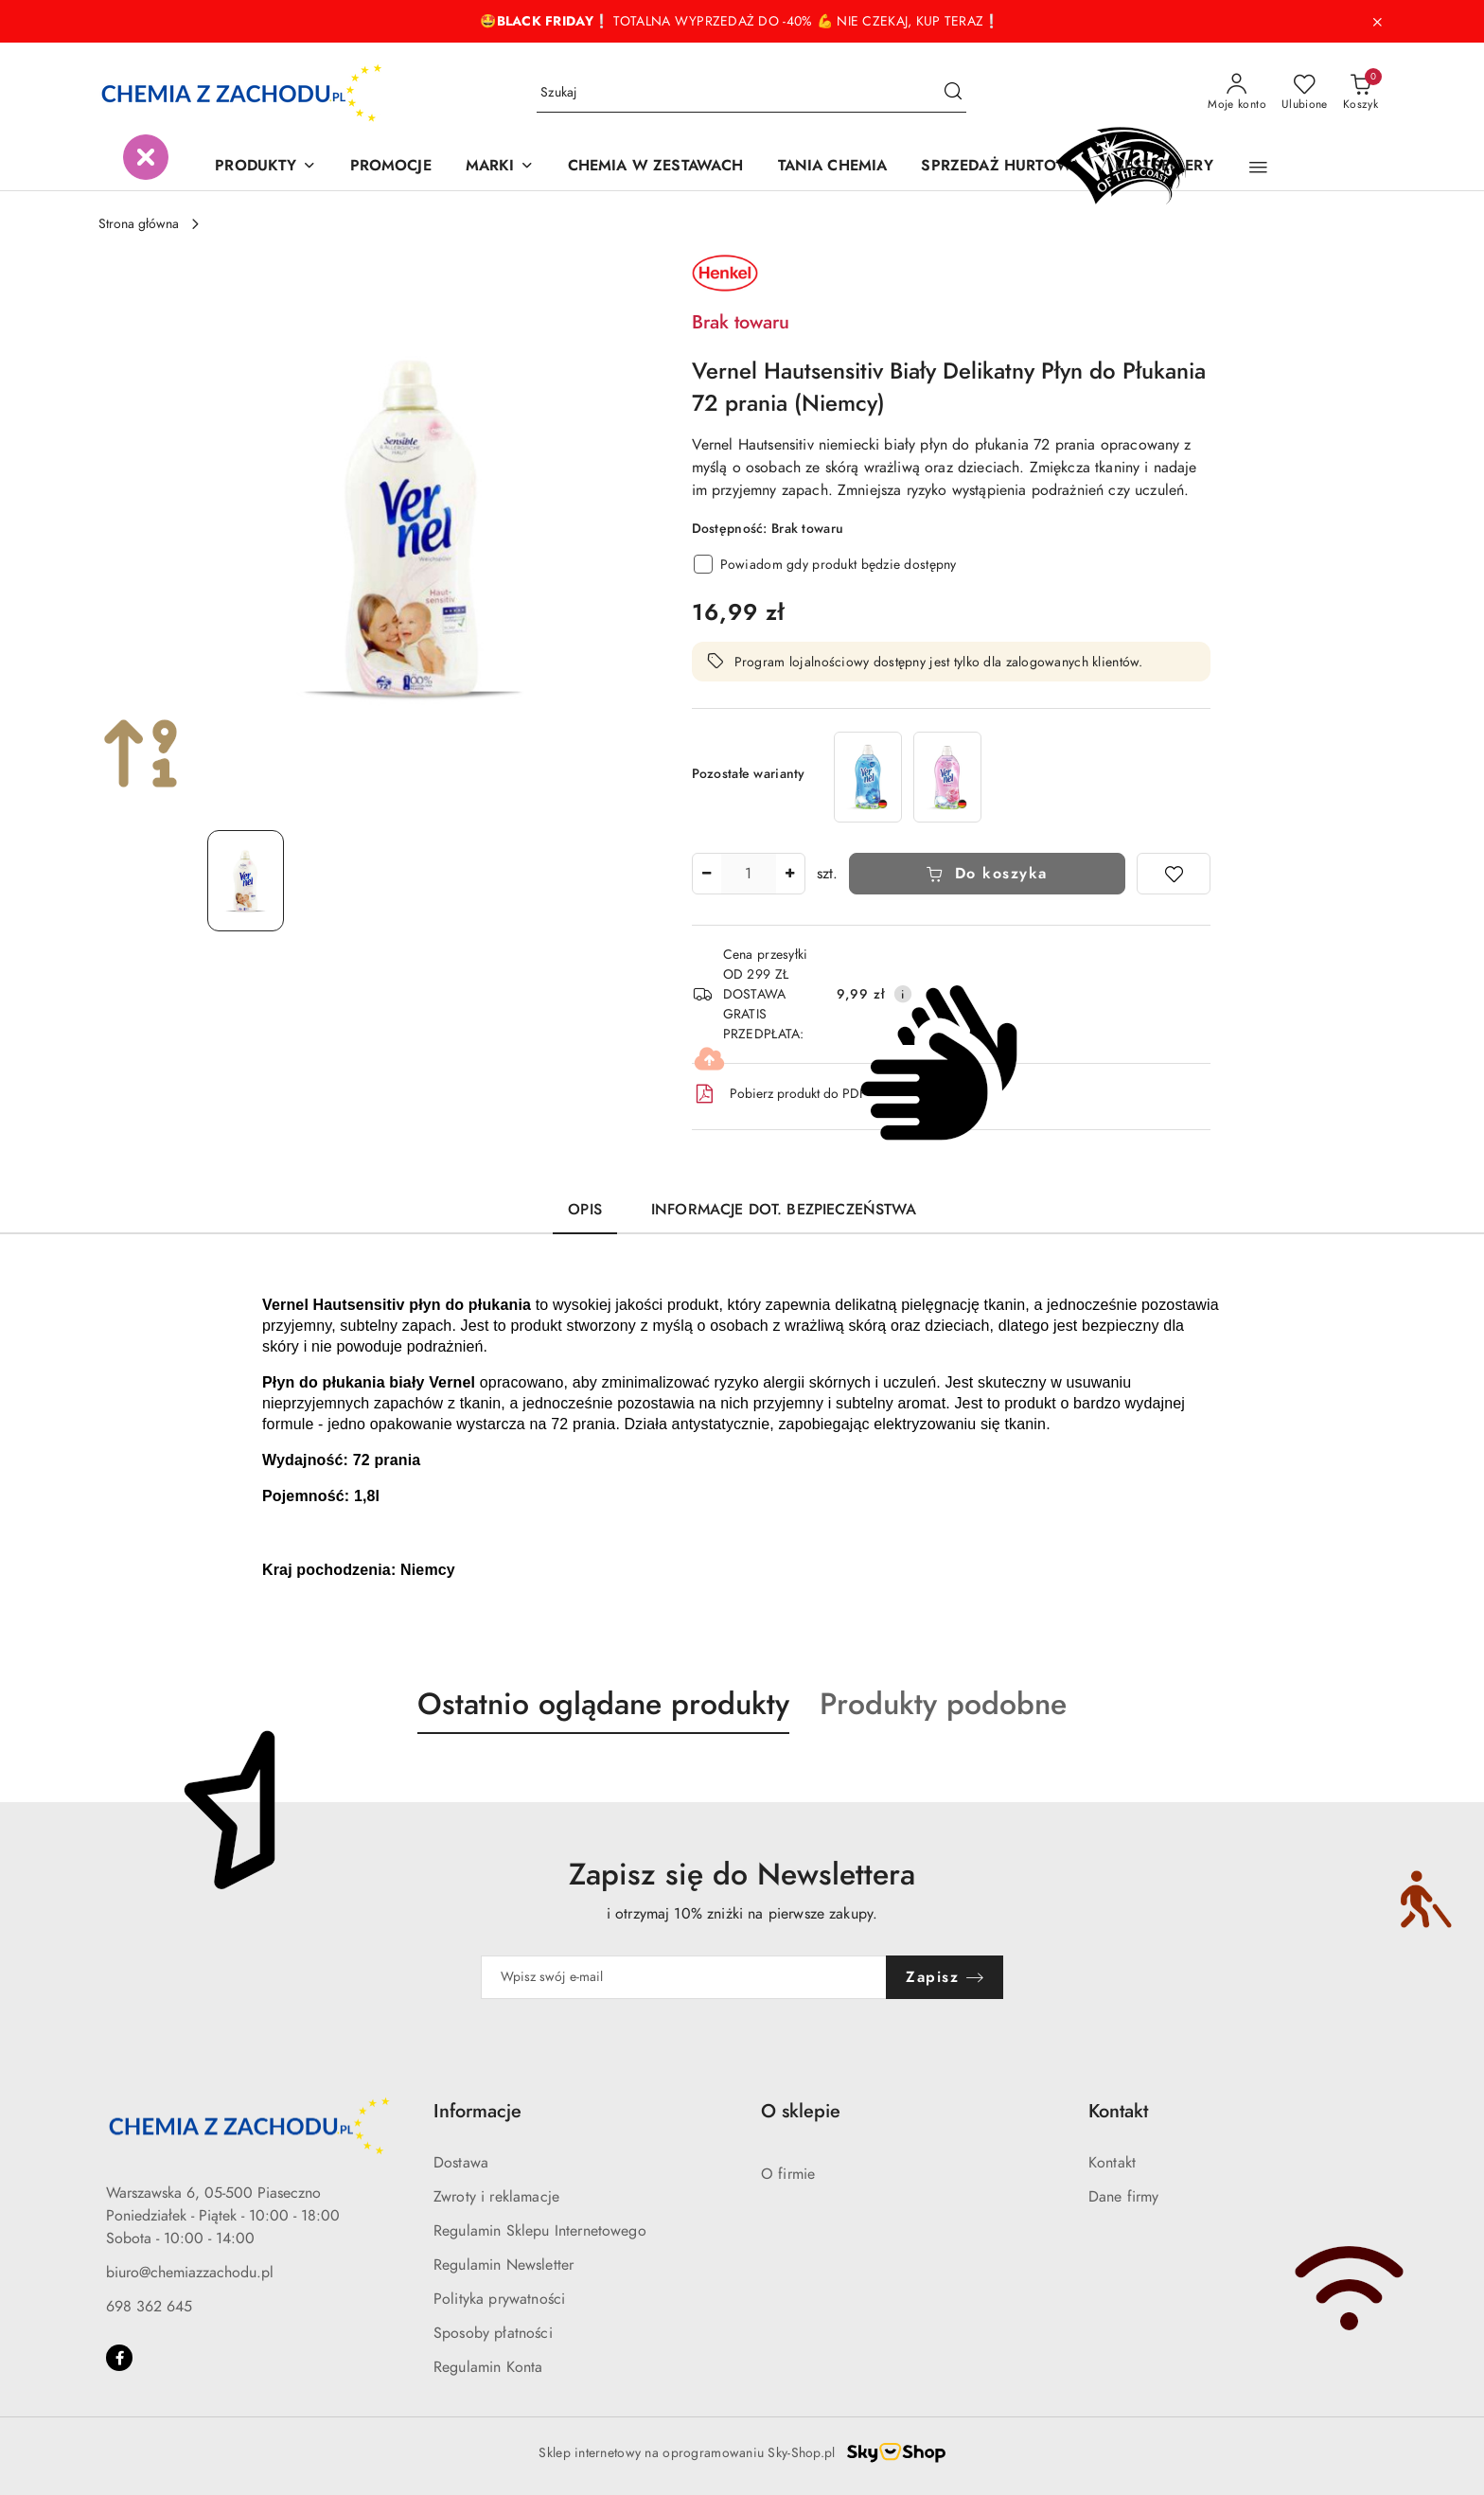 This screenshot has height=2495, width=1484. Describe the element at coordinates (270, 1815) in the screenshot. I see `indicates a partial rating or half-star score` at that location.